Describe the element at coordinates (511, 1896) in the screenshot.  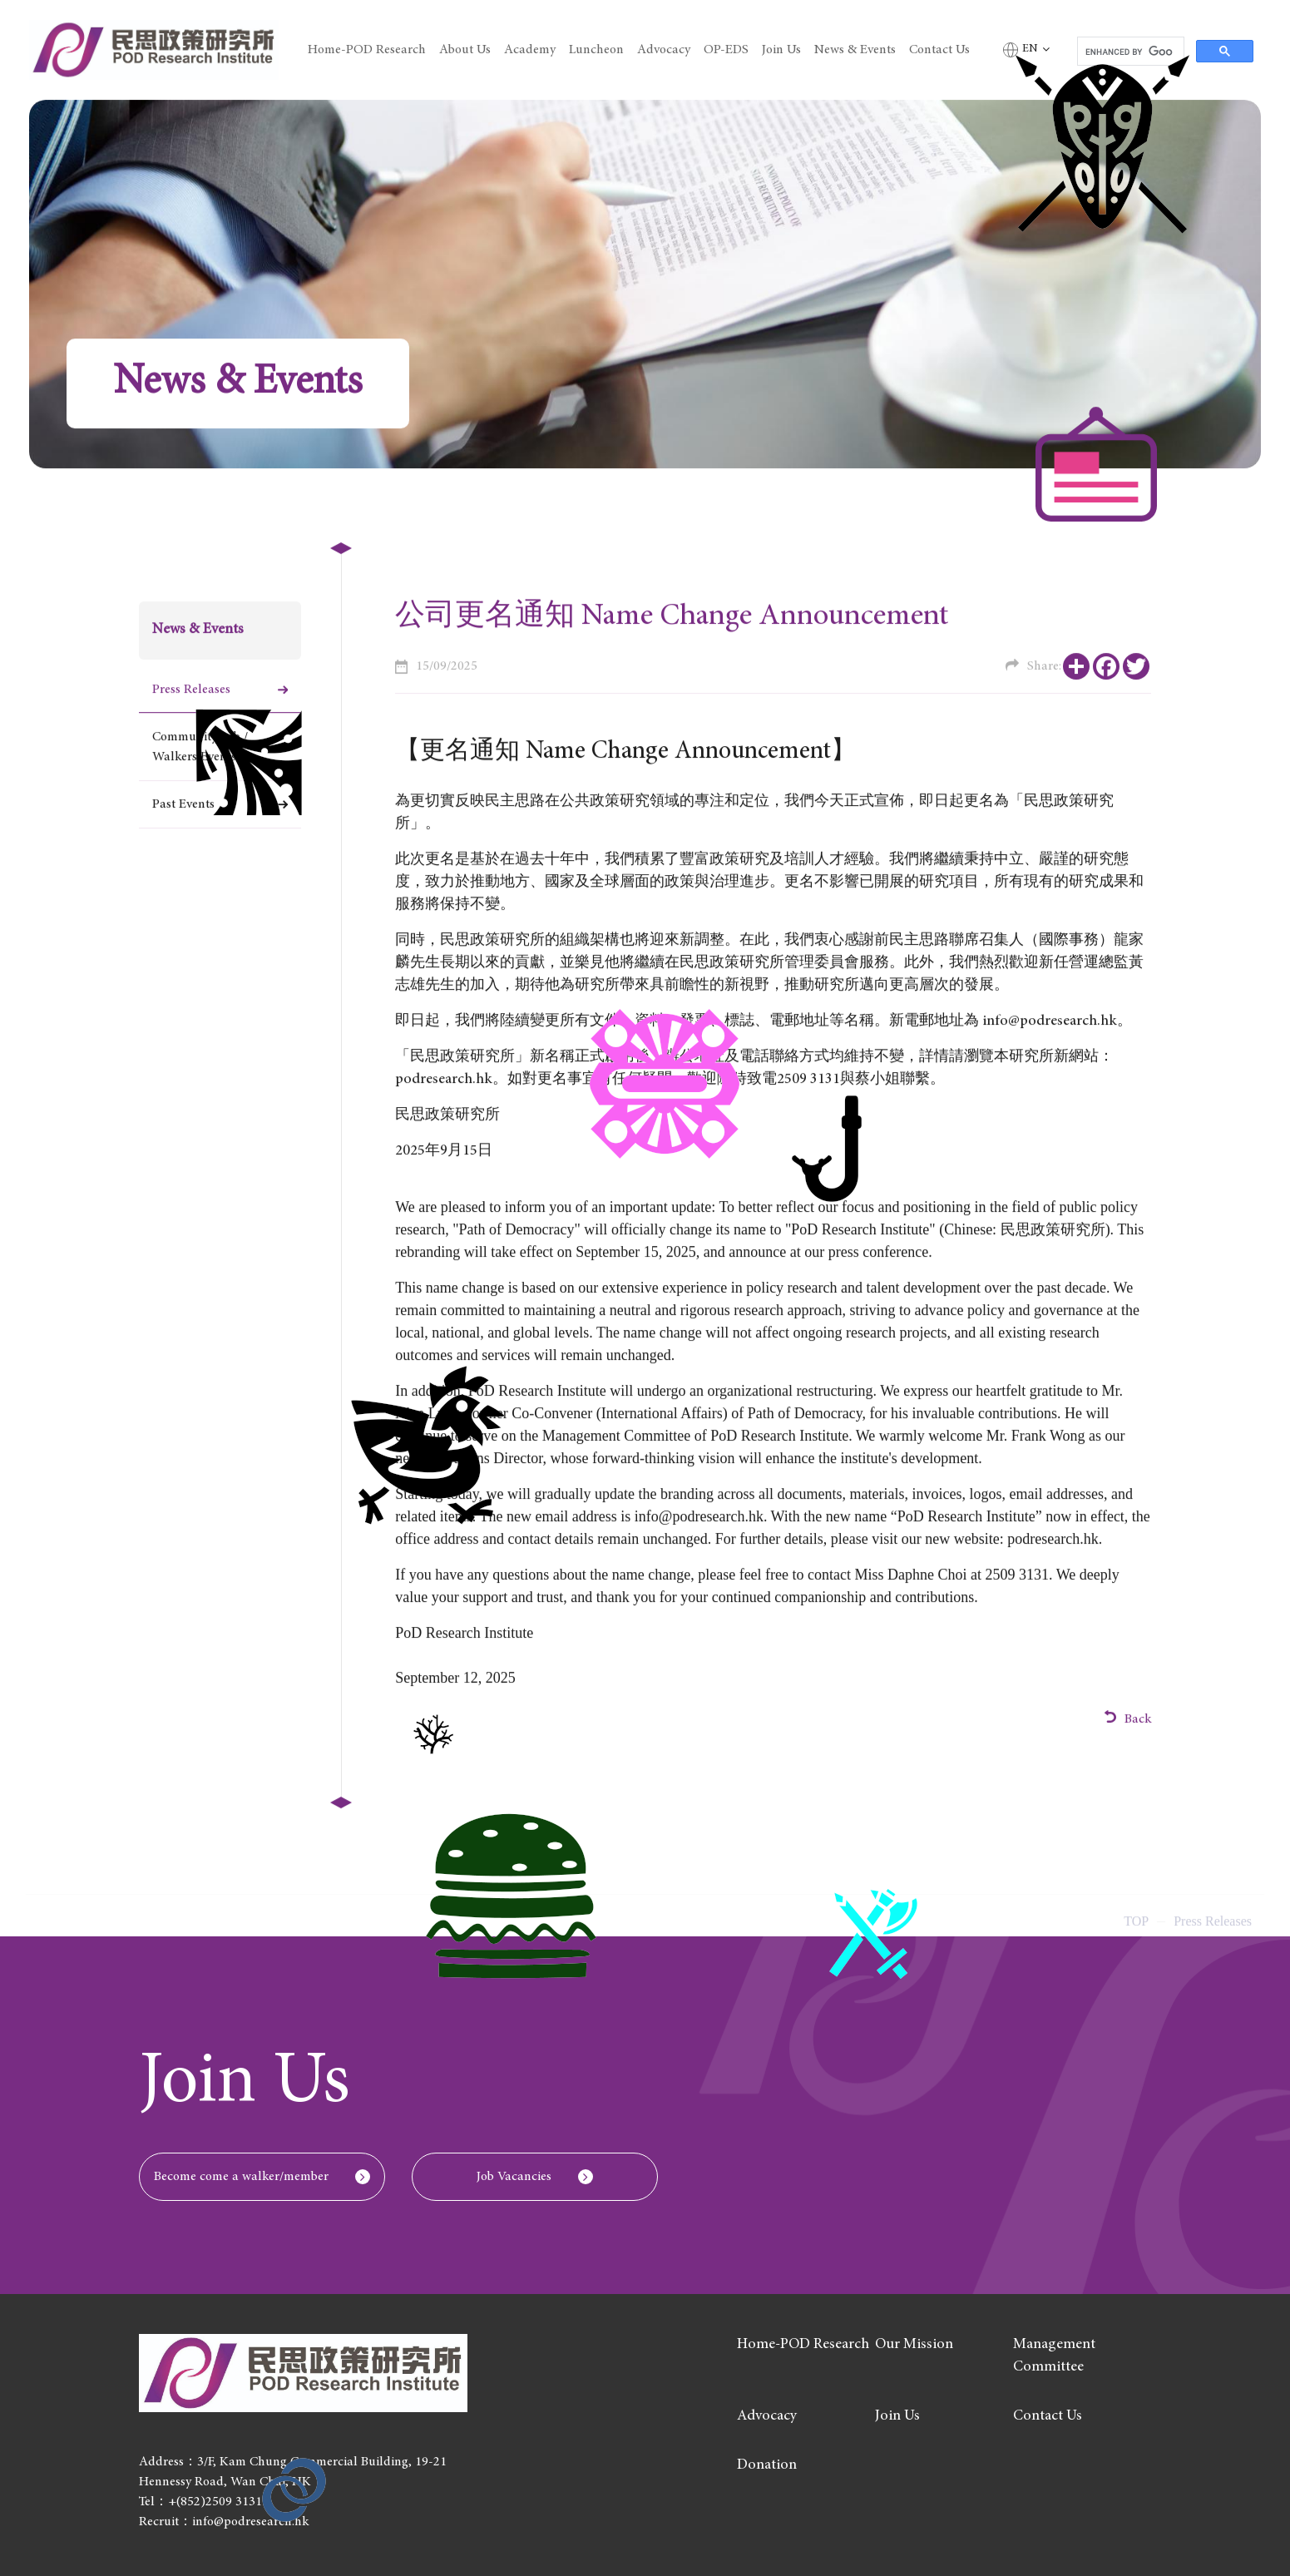
I see `food or restaurant category` at that location.